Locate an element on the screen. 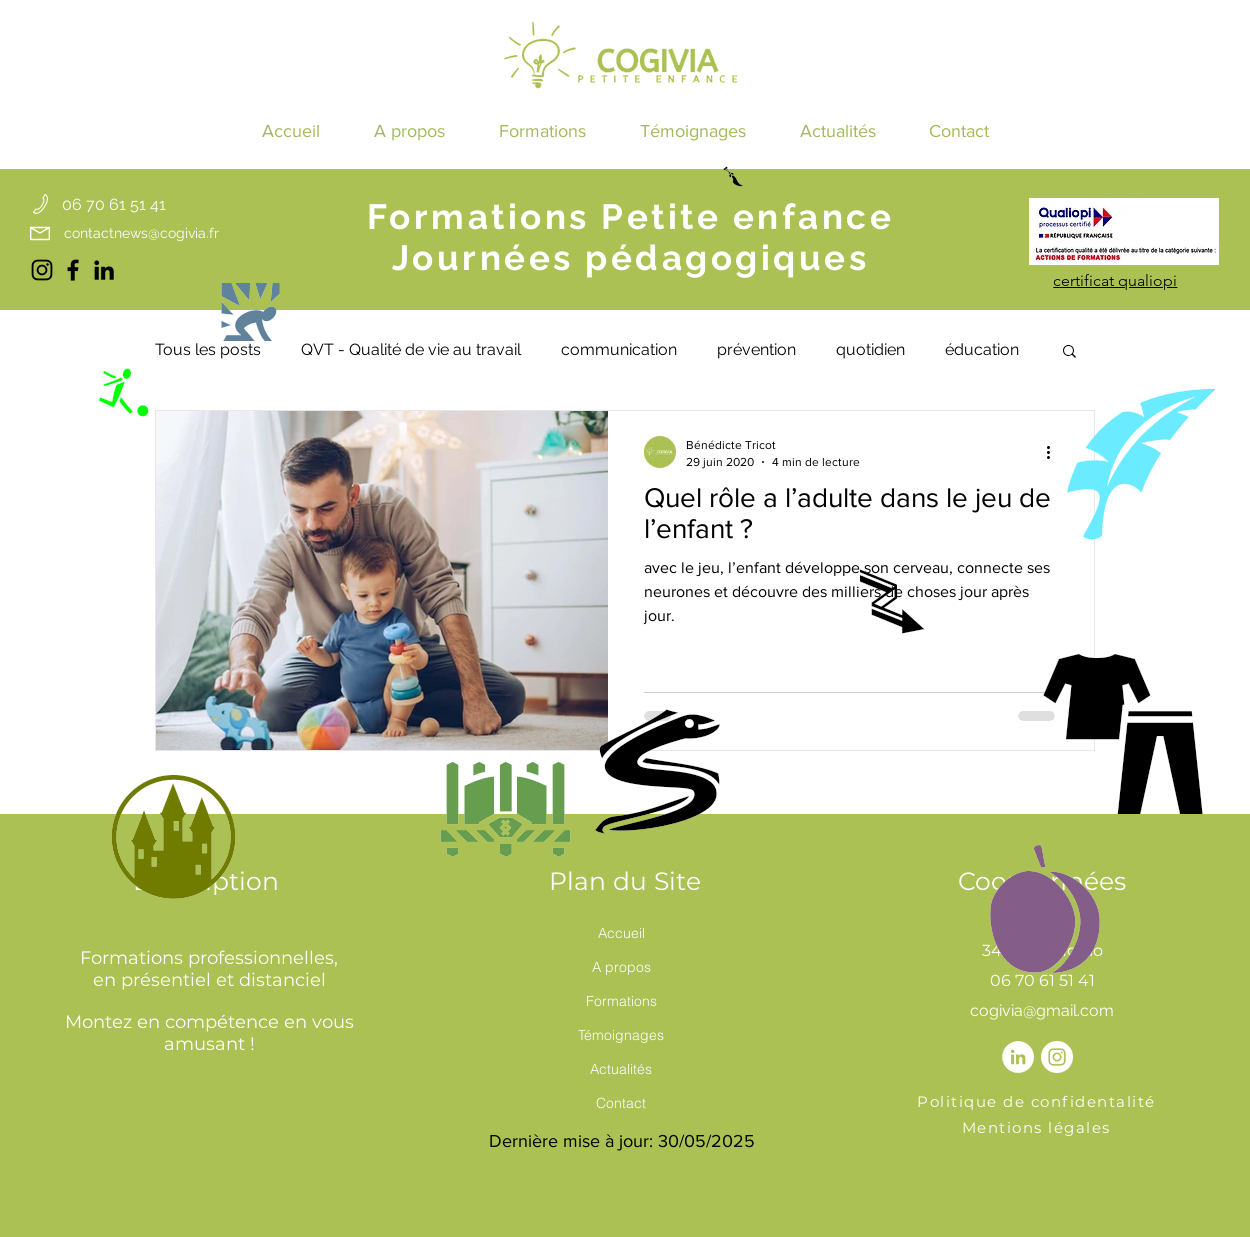  access soccer or football games is located at coordinates (123, 392).